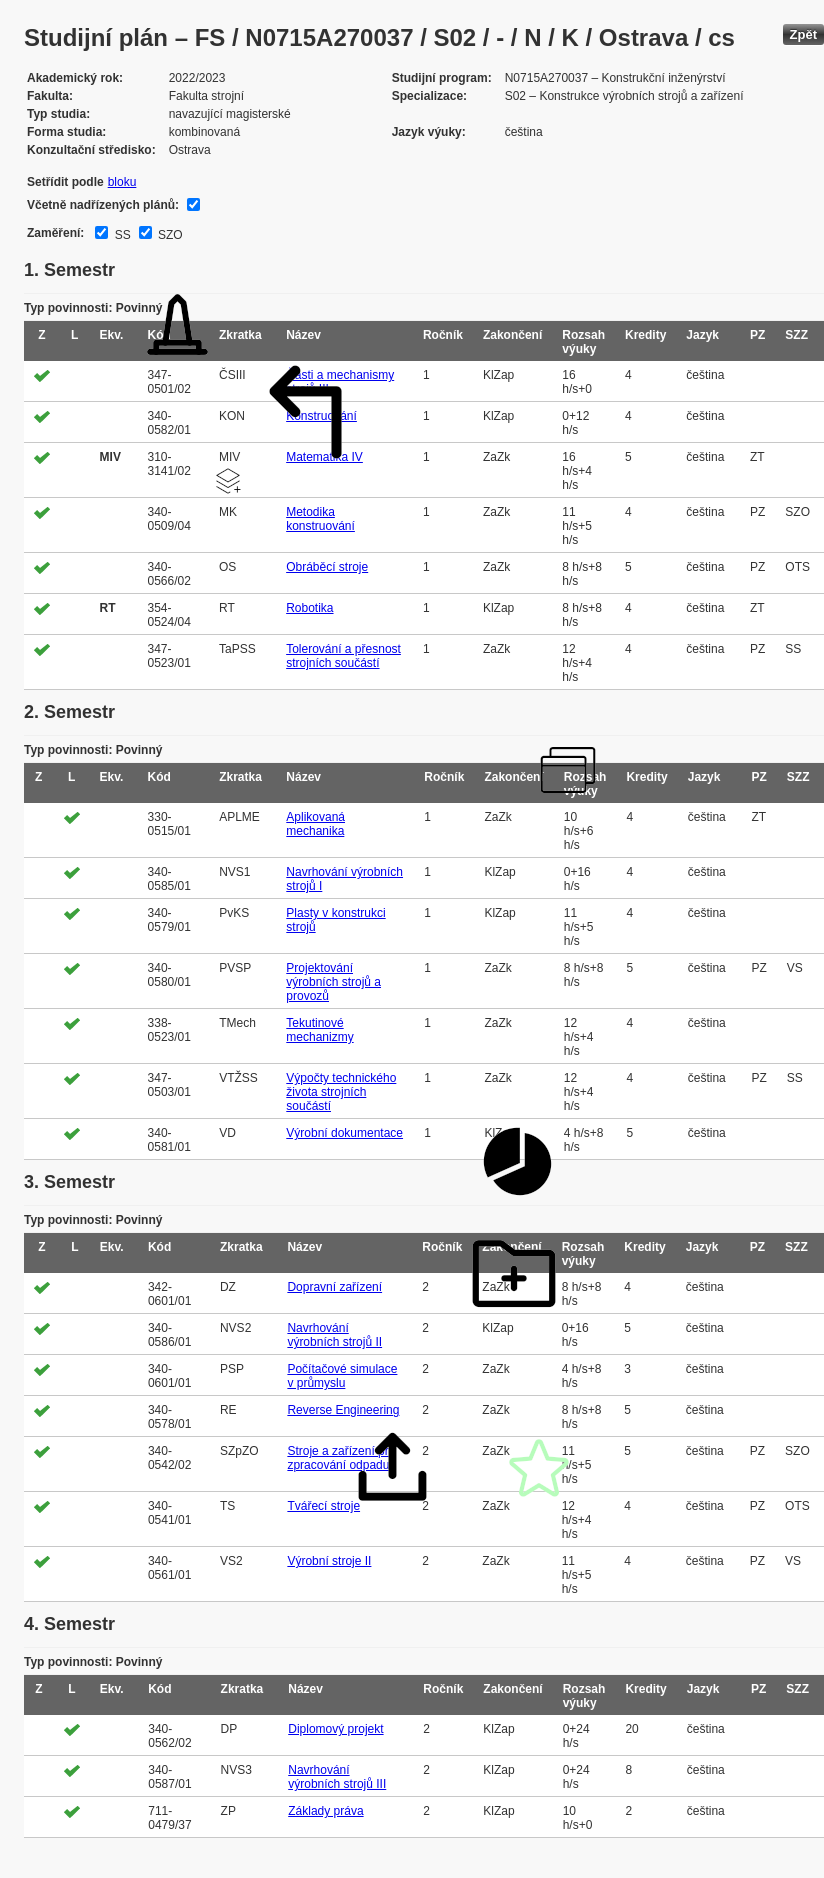  Describe the element at coordinates (309, 412) in the screenshot. I see `undo or go back to previous action` at that location.